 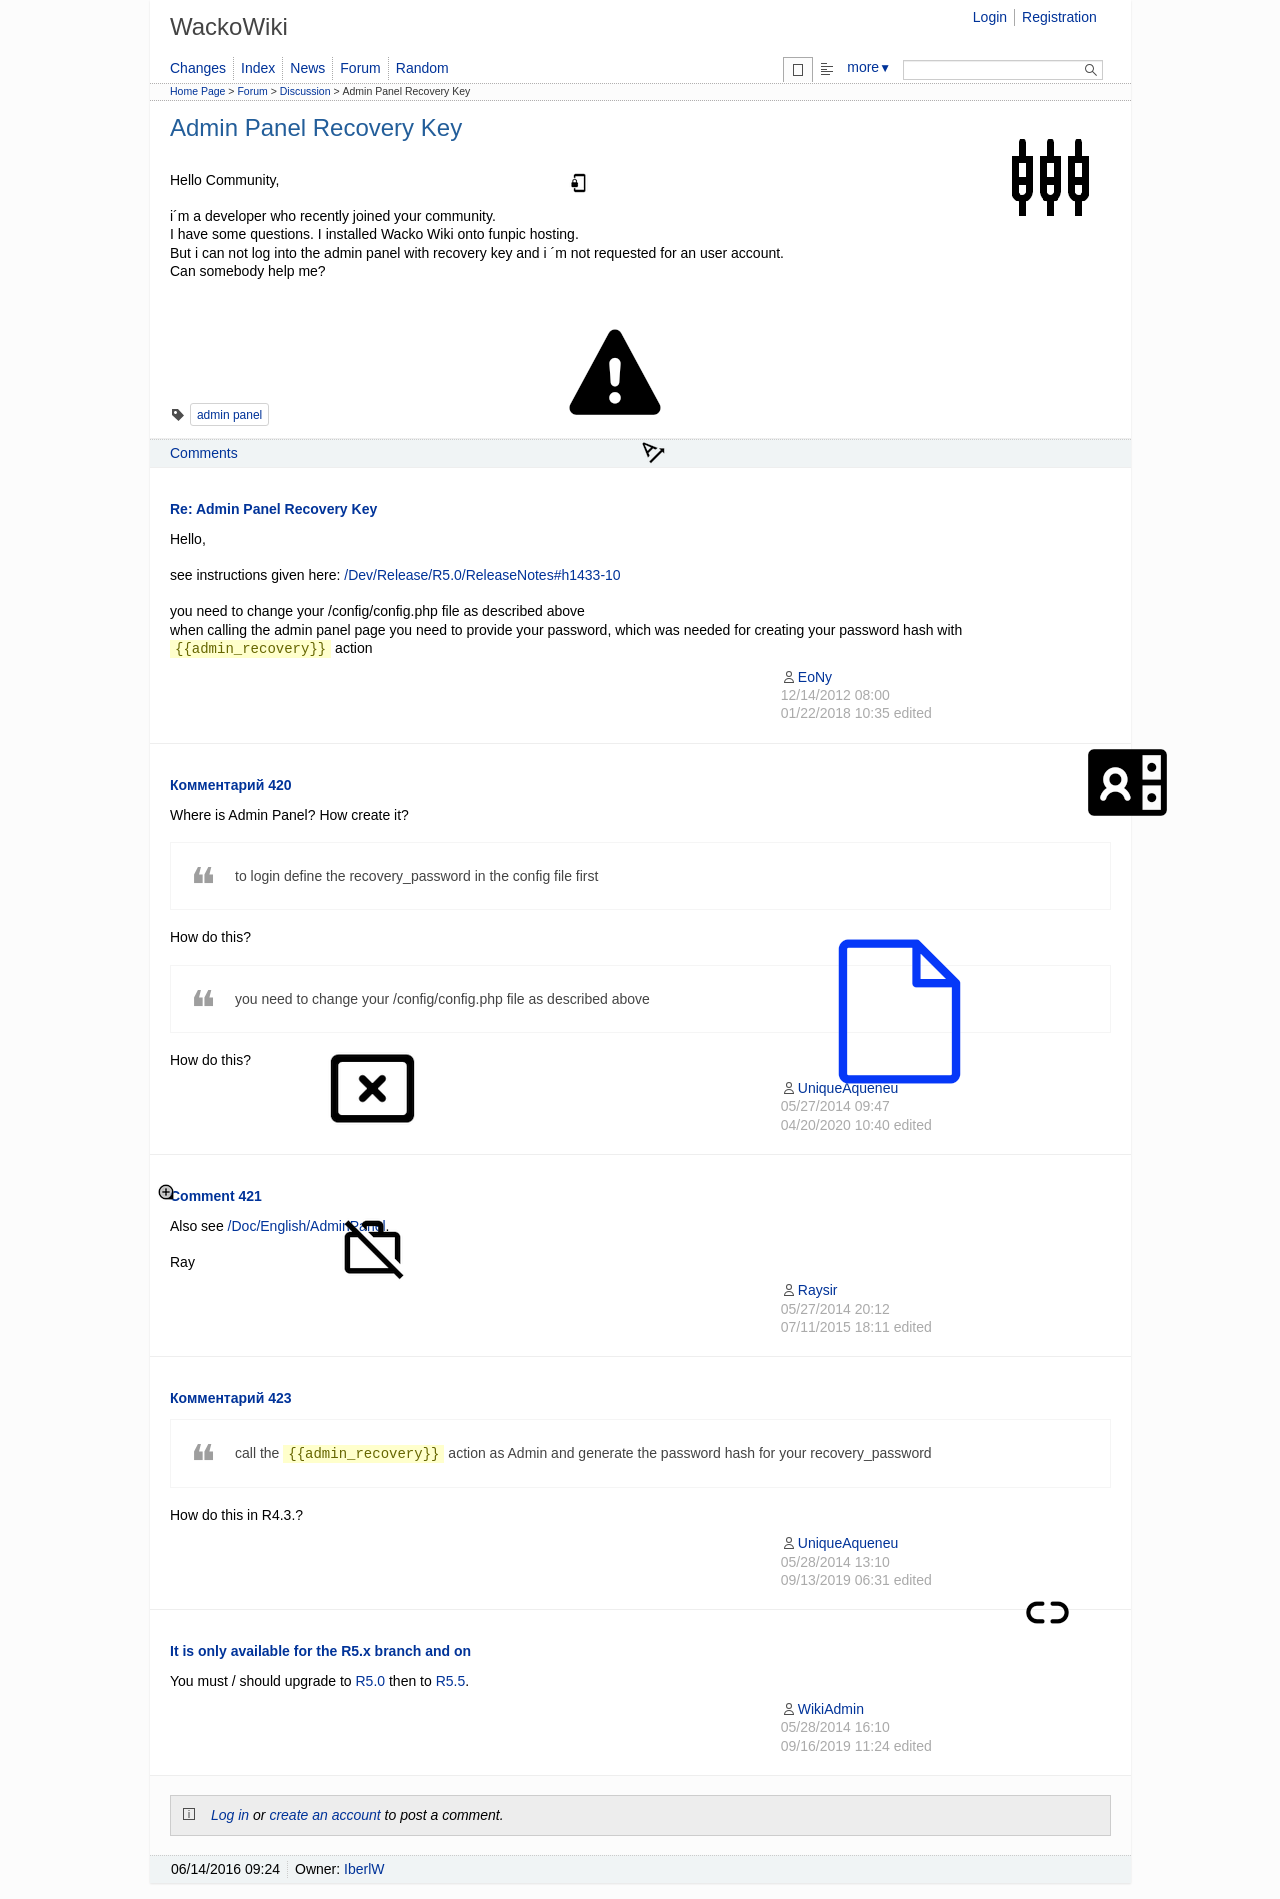 What do you see at coordinates (166, 1192) in the screenshot?
I see `add a new image or photo` at bounding box center [166, 1192].